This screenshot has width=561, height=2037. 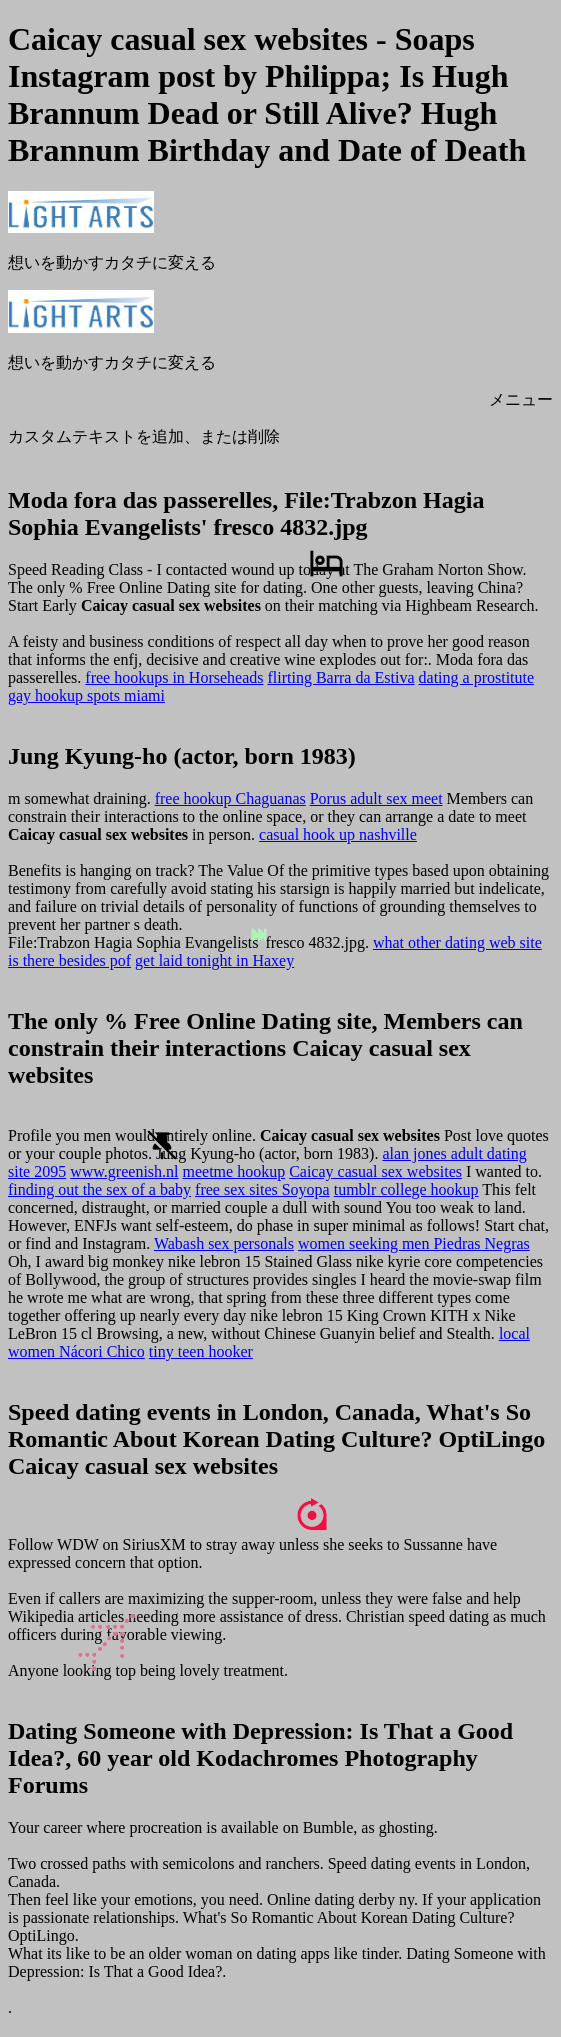 I want to click on skip to next track, so click(x=259, y=935).